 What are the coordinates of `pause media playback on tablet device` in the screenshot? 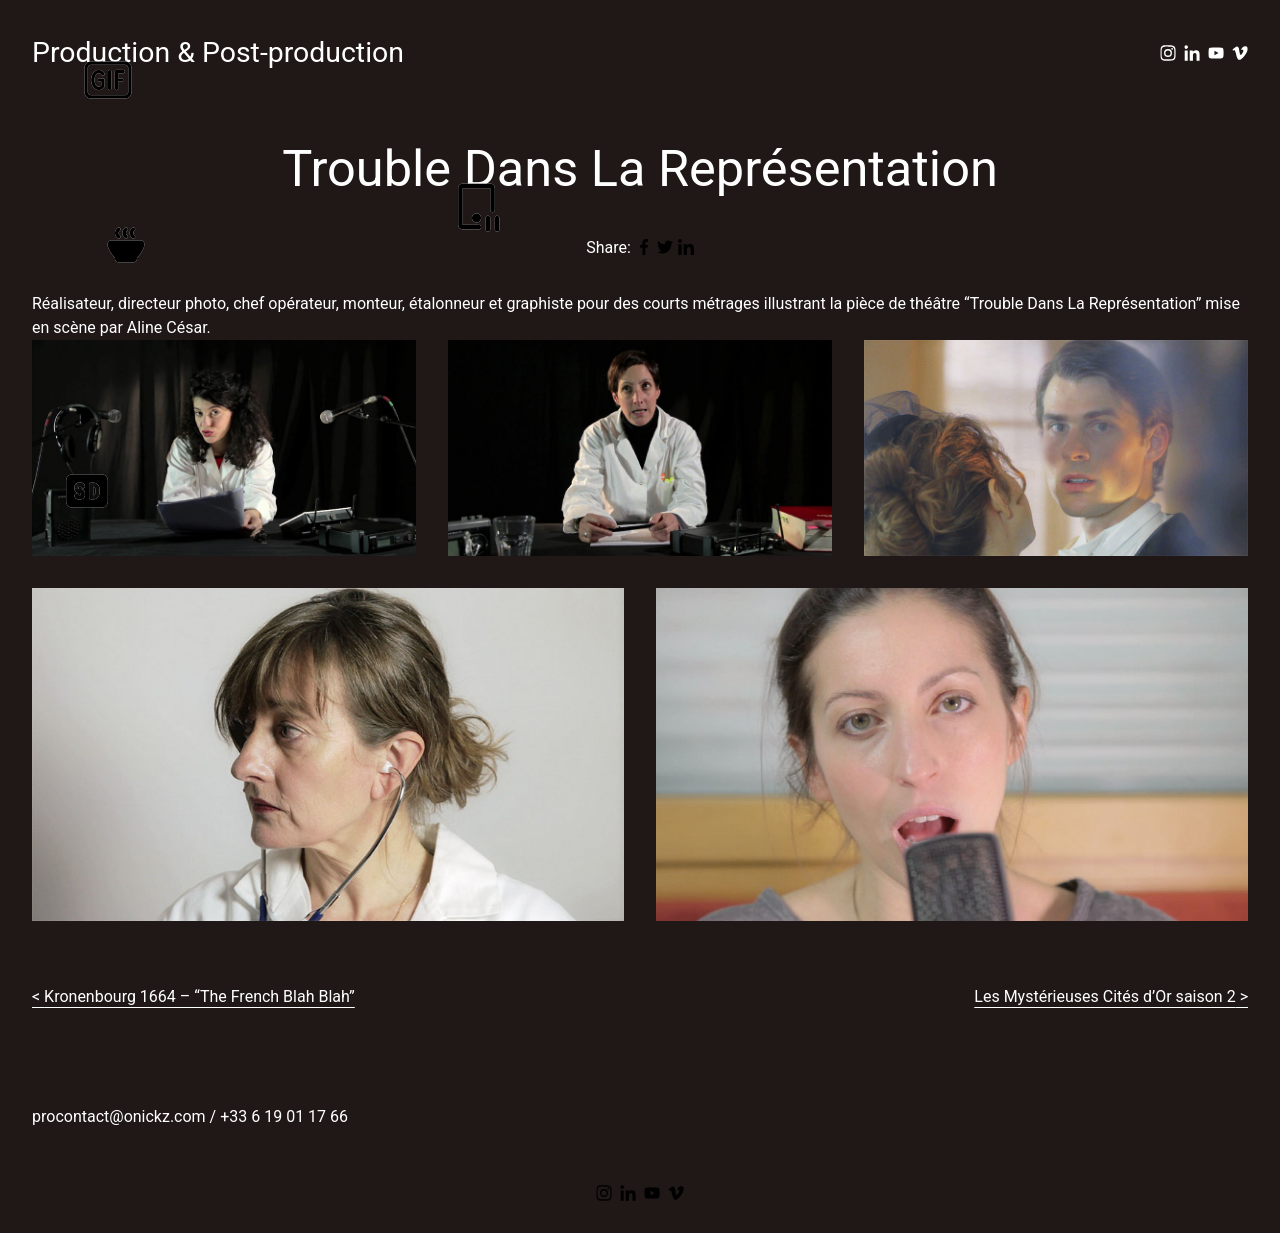 It's located at (476, 206).